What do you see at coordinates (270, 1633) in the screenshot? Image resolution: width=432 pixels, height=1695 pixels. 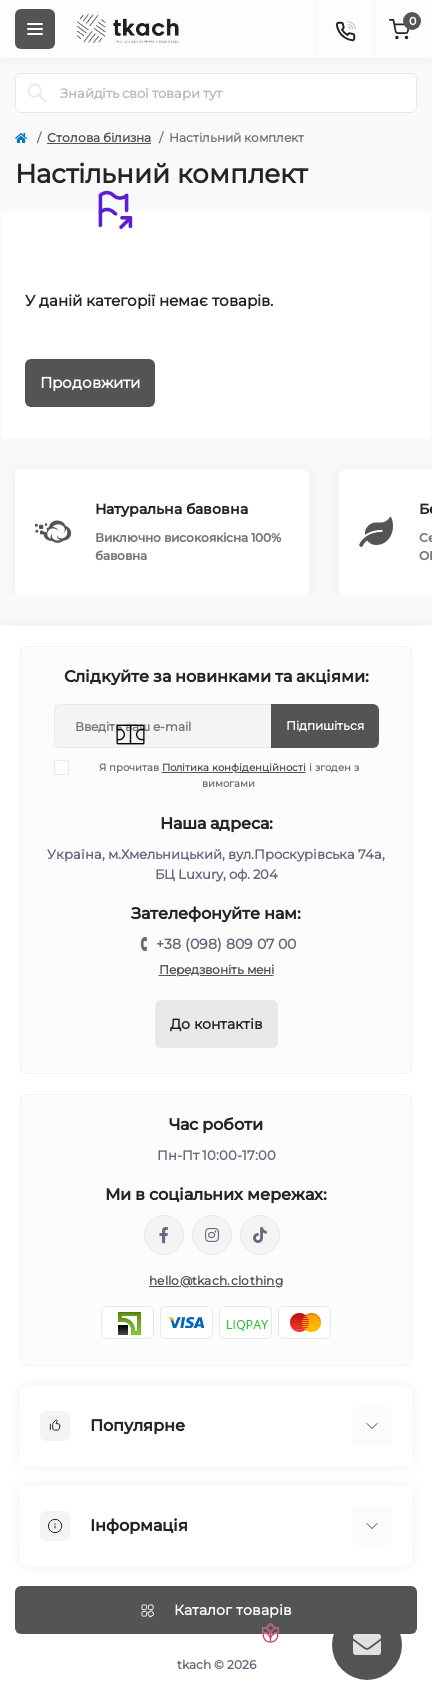 I see `filter by grain or wheat products` at bounding box center [270, 1633].